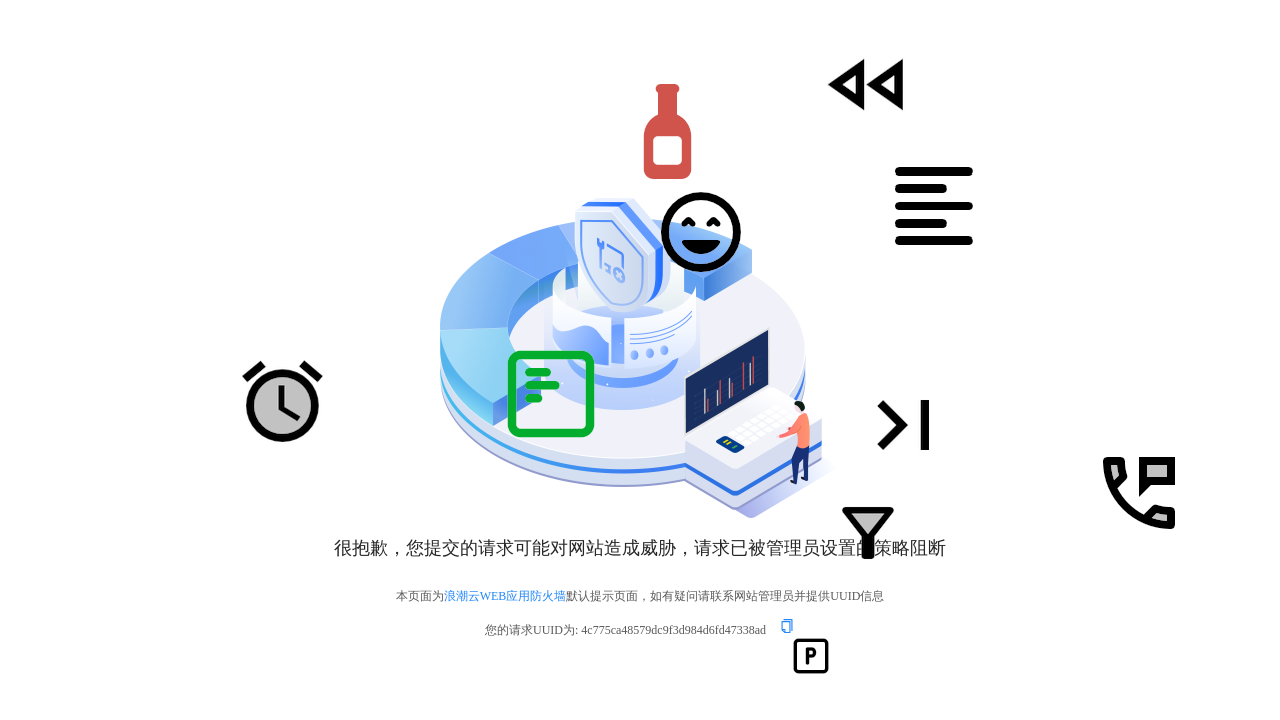 The height and width of the screenshot is (720, 1280). I want to click on access voicemail or phone messages, so click(1139, 493).